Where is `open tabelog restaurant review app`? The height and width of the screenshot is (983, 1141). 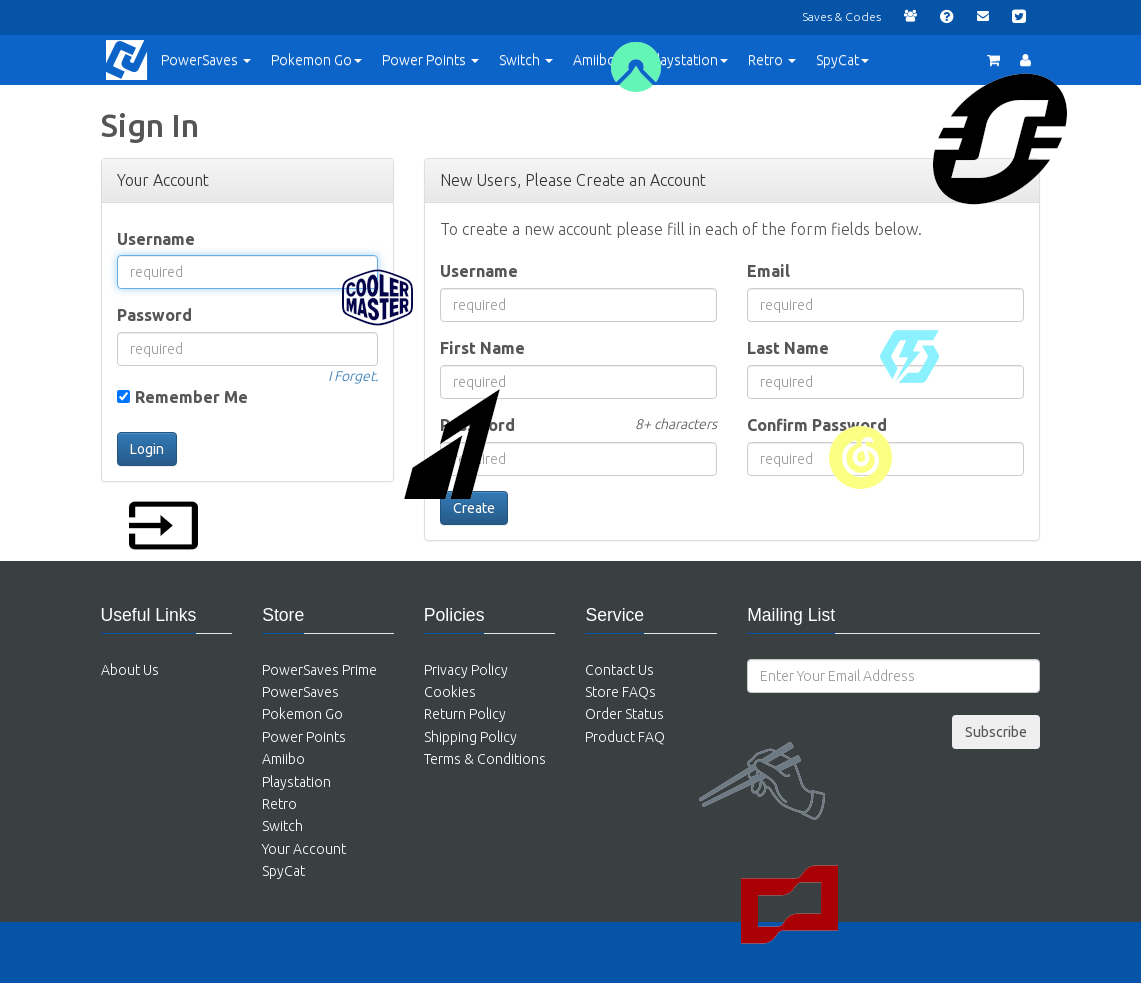 open tabelog restaurant review app is located at coordinates (762, 781).